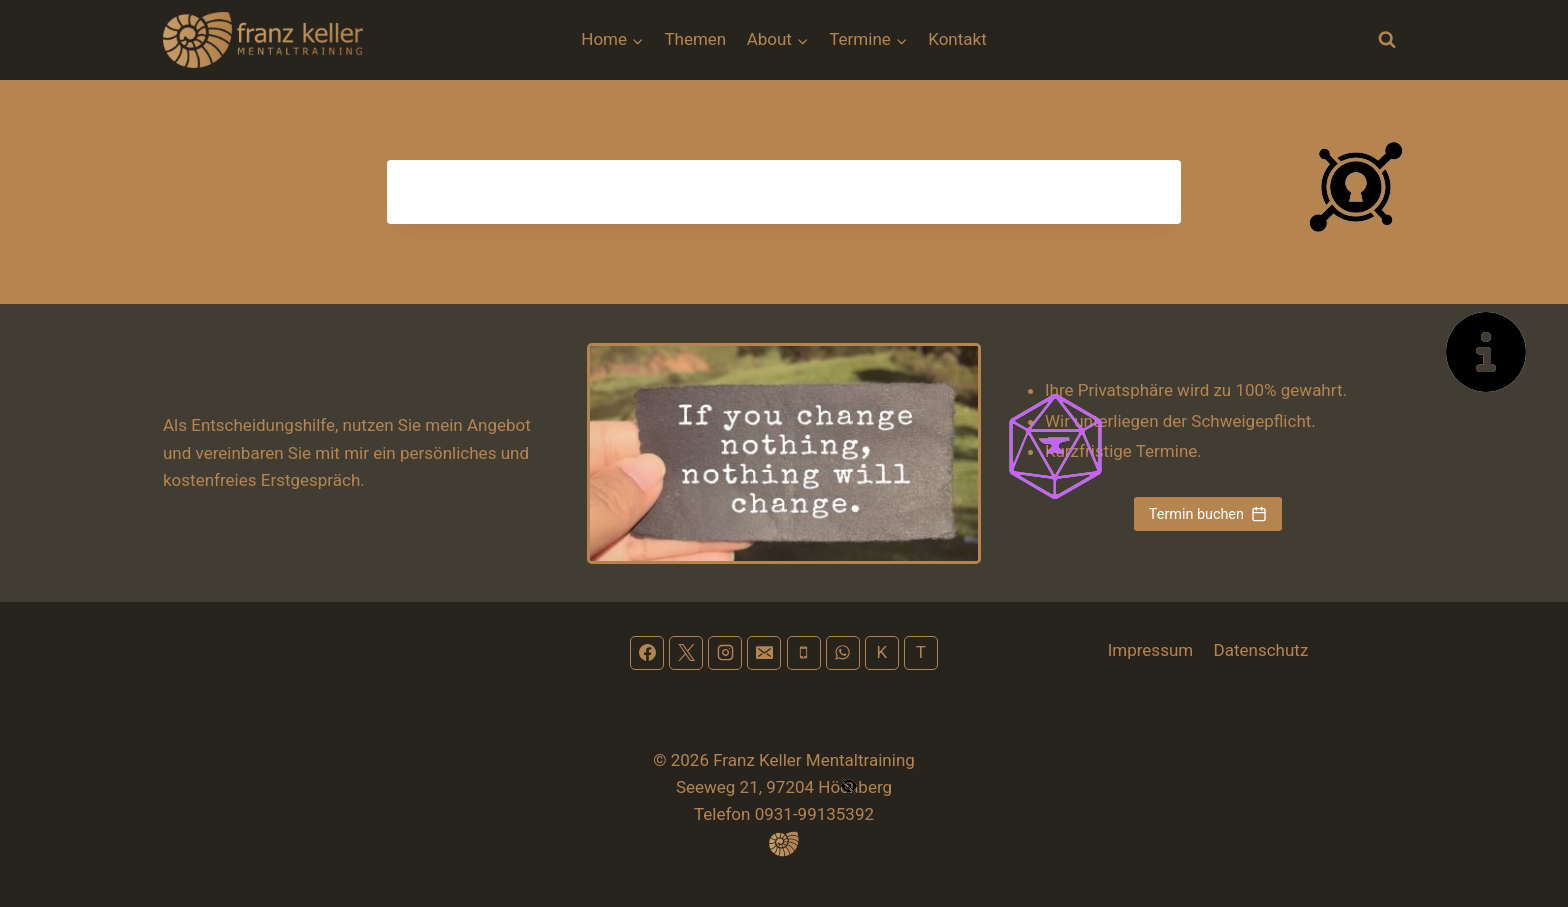 The image size is (1568, 907). Describe the element at coordinates (1486, 352) in the screenshot. I see `view more information or details` at that location.